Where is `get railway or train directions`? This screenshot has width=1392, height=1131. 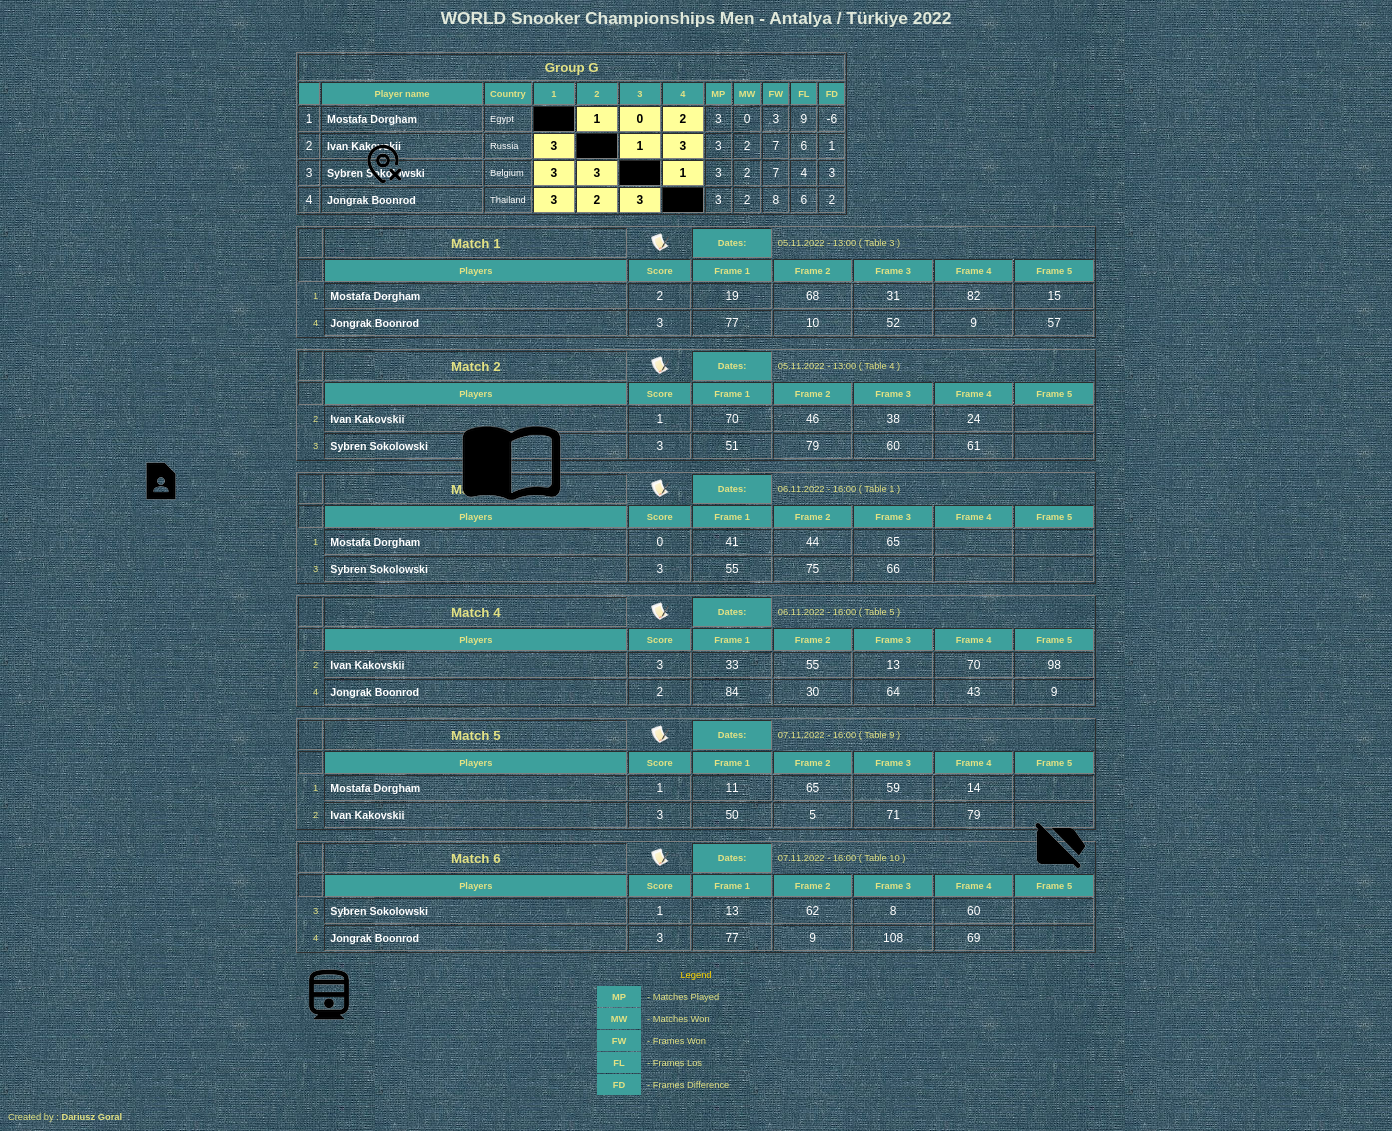
get railway or train directions is located at coordinates (329, 997).